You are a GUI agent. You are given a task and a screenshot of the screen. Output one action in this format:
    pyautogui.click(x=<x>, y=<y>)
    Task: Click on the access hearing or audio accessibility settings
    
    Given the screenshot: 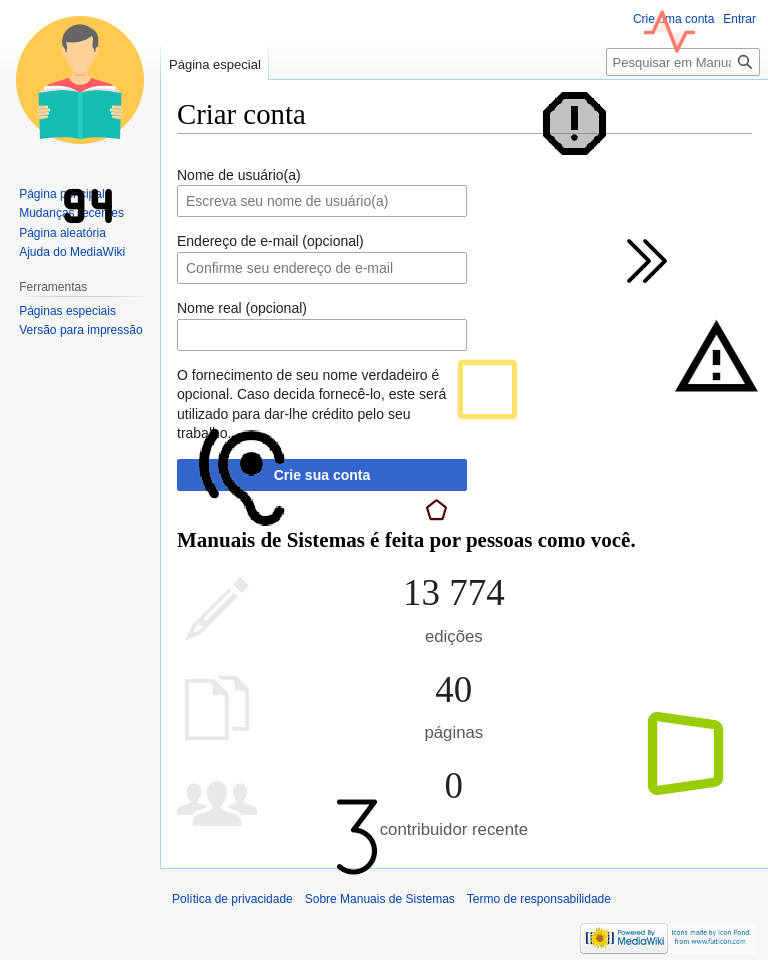 What is the action you would take?
    pyautogui.click(x=242, y=478)
    